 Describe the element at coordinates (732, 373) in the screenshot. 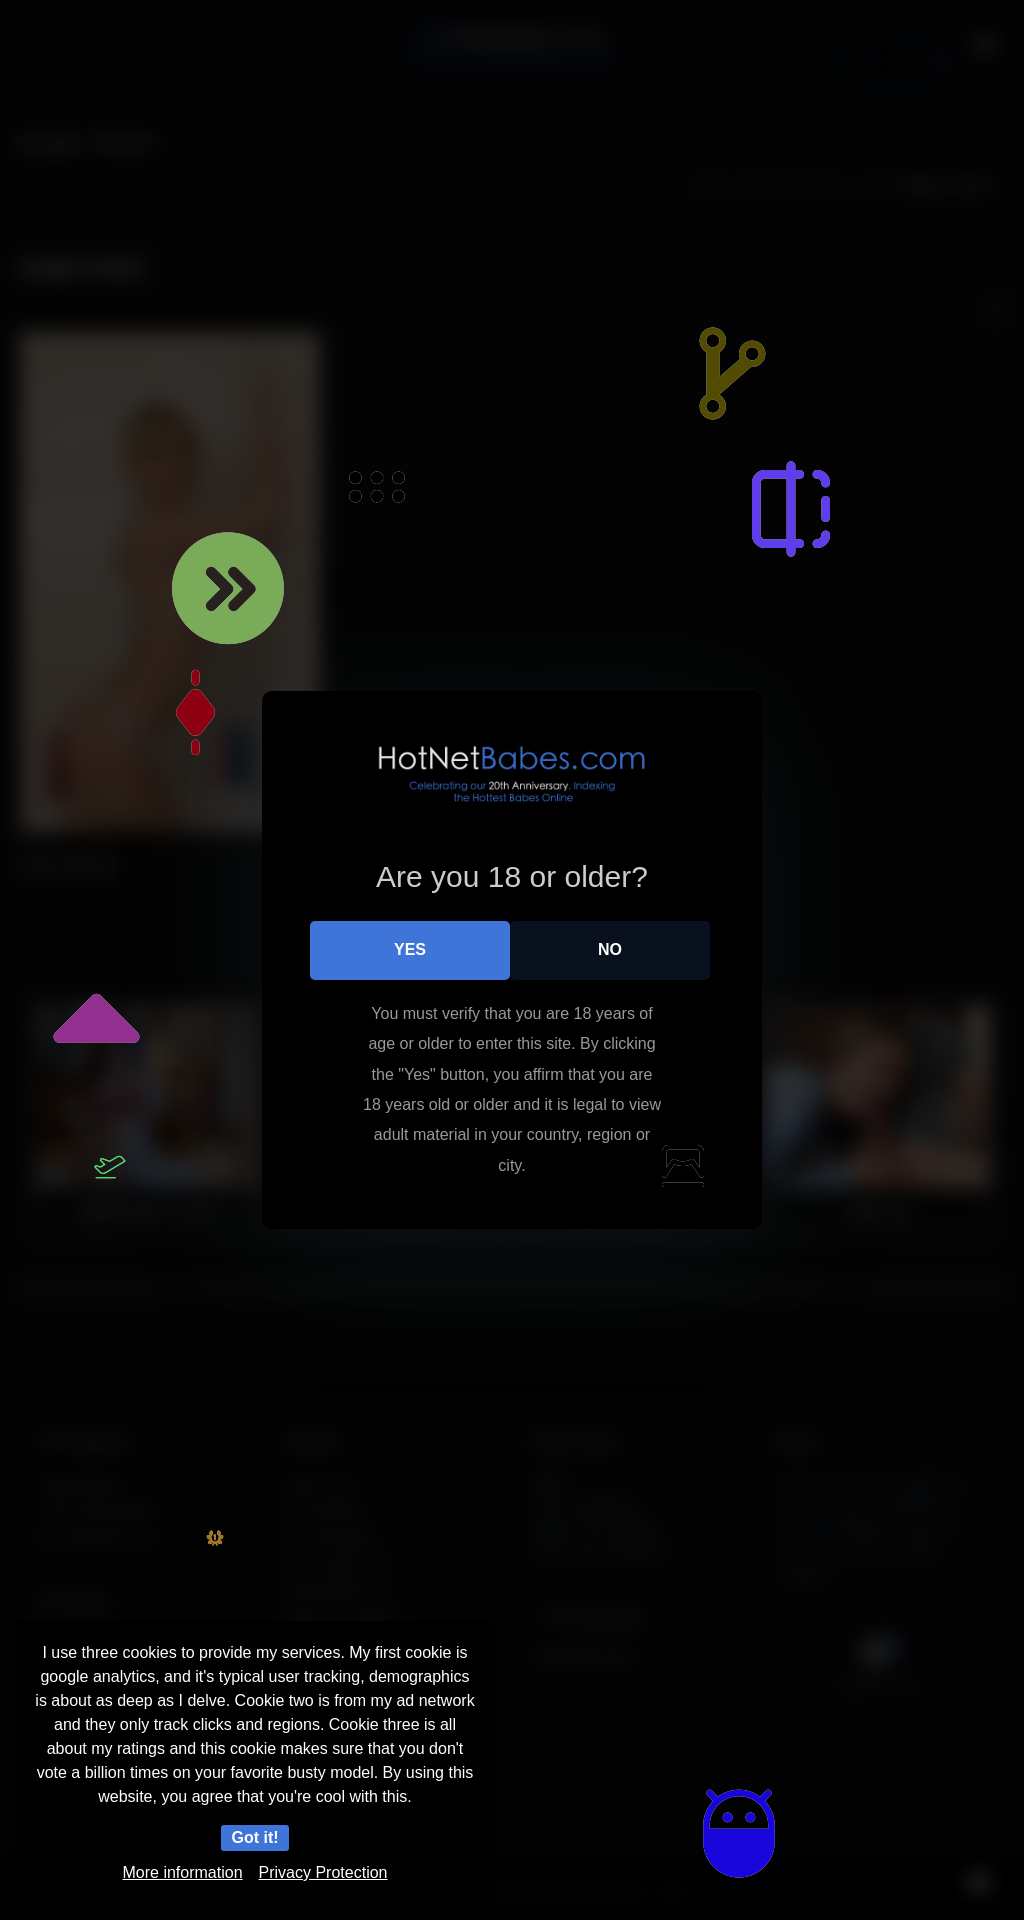

I see `view repository branches` at that location.